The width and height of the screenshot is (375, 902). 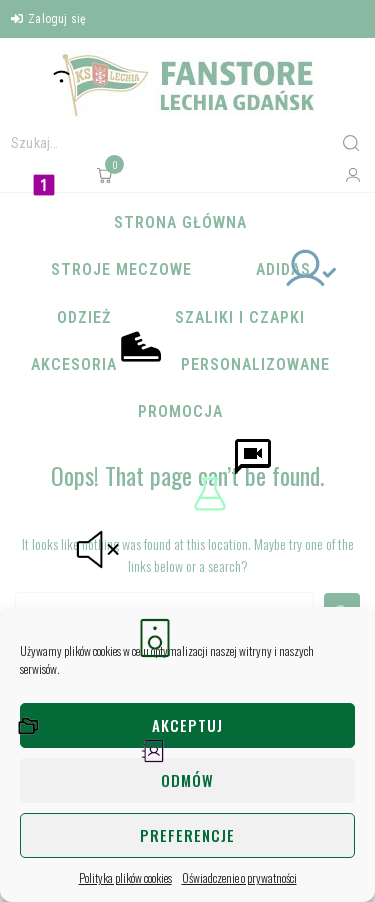 I want to click on verify or confirm user identity, so click(x=309, y=269).